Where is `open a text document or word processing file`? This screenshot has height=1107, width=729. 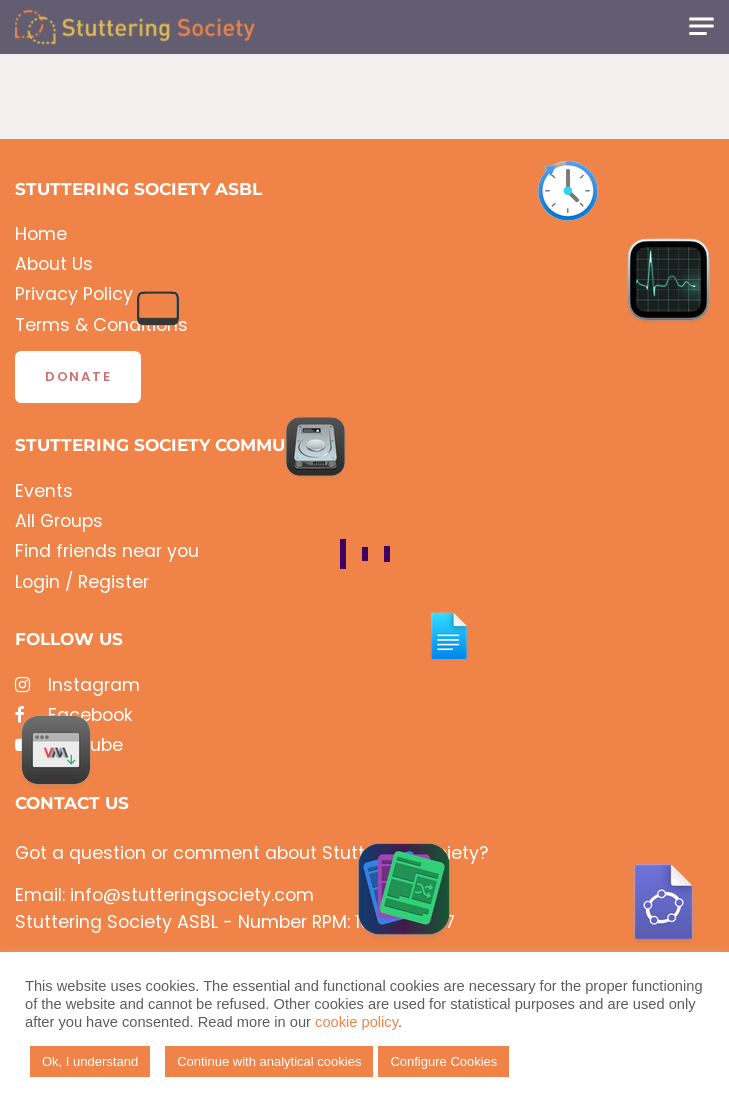 open a text document or word processing file is located at coordinates (449, 637).